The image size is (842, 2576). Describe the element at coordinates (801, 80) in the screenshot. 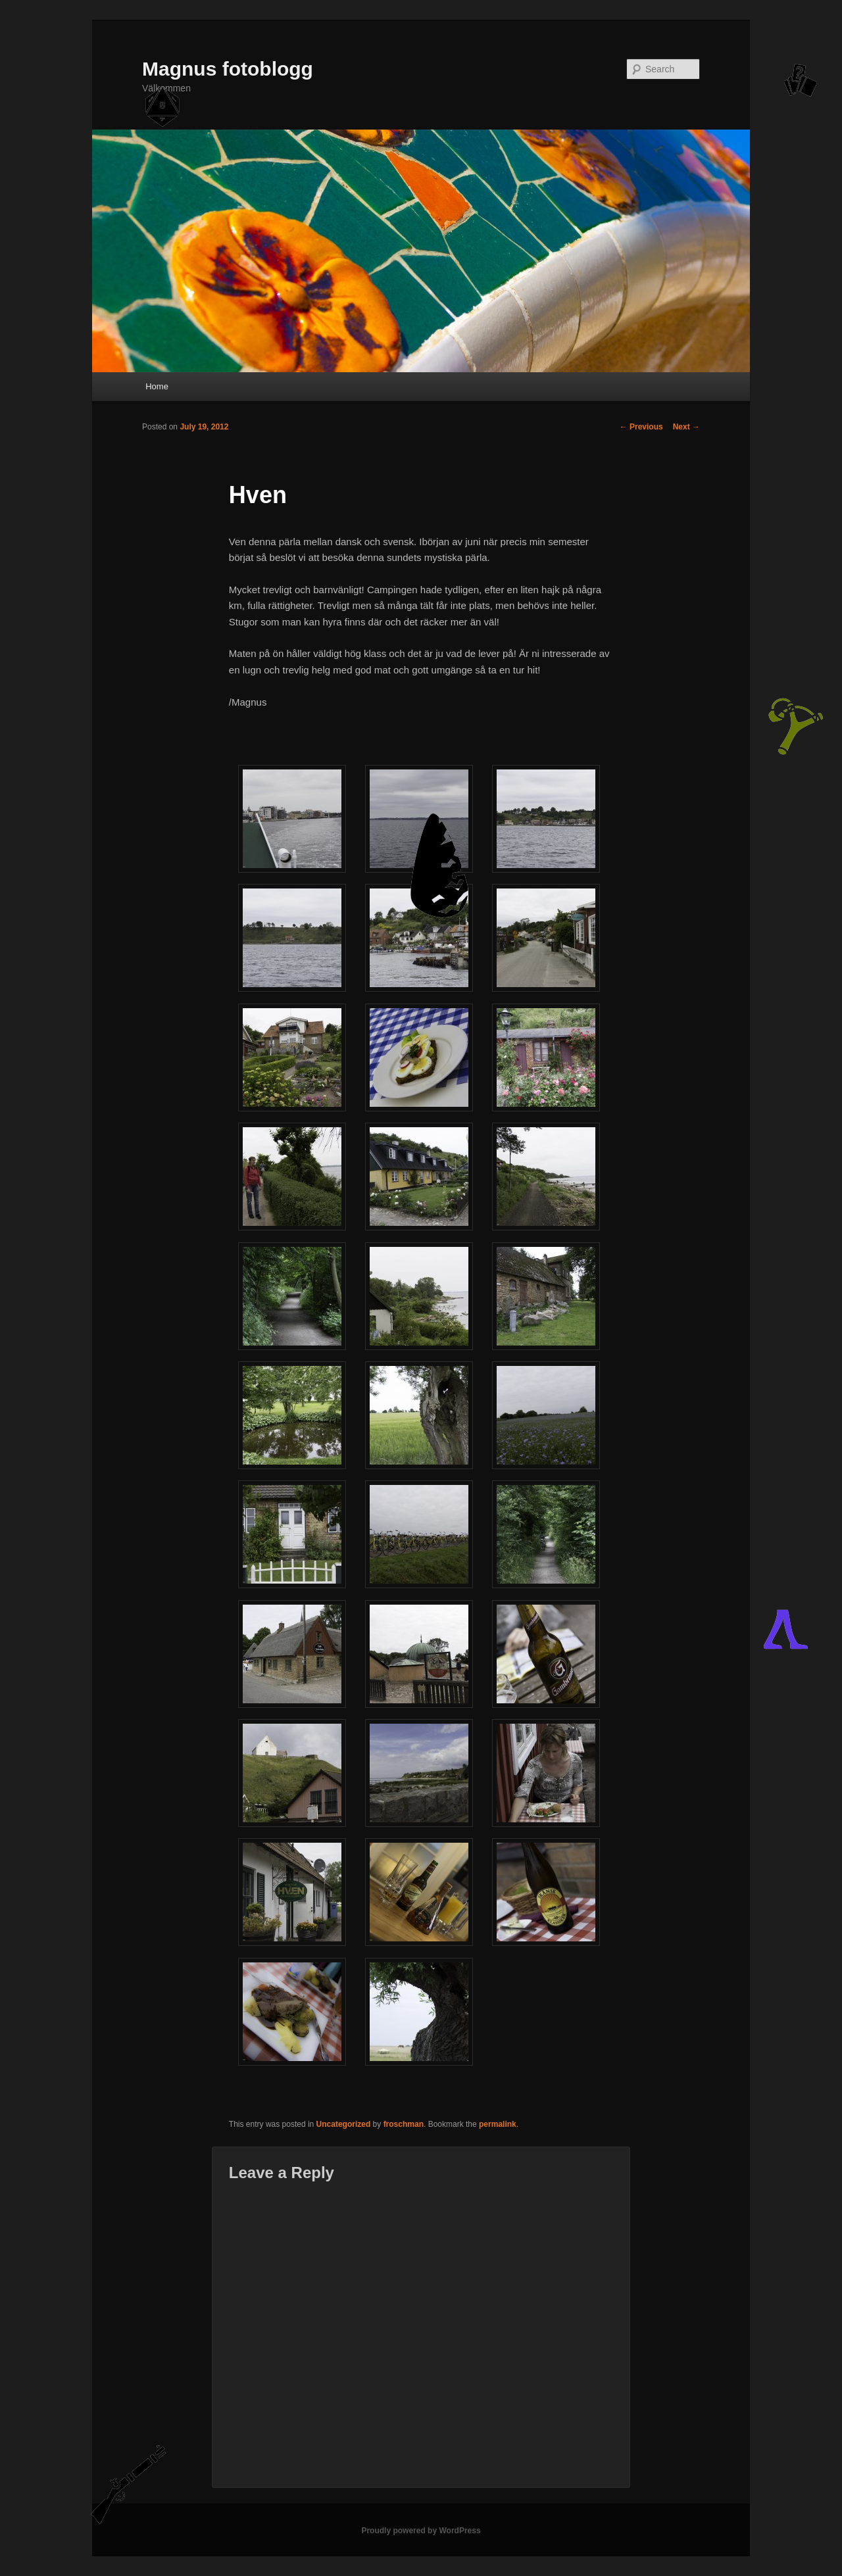

I see `draw a random card from the deck` at that location.